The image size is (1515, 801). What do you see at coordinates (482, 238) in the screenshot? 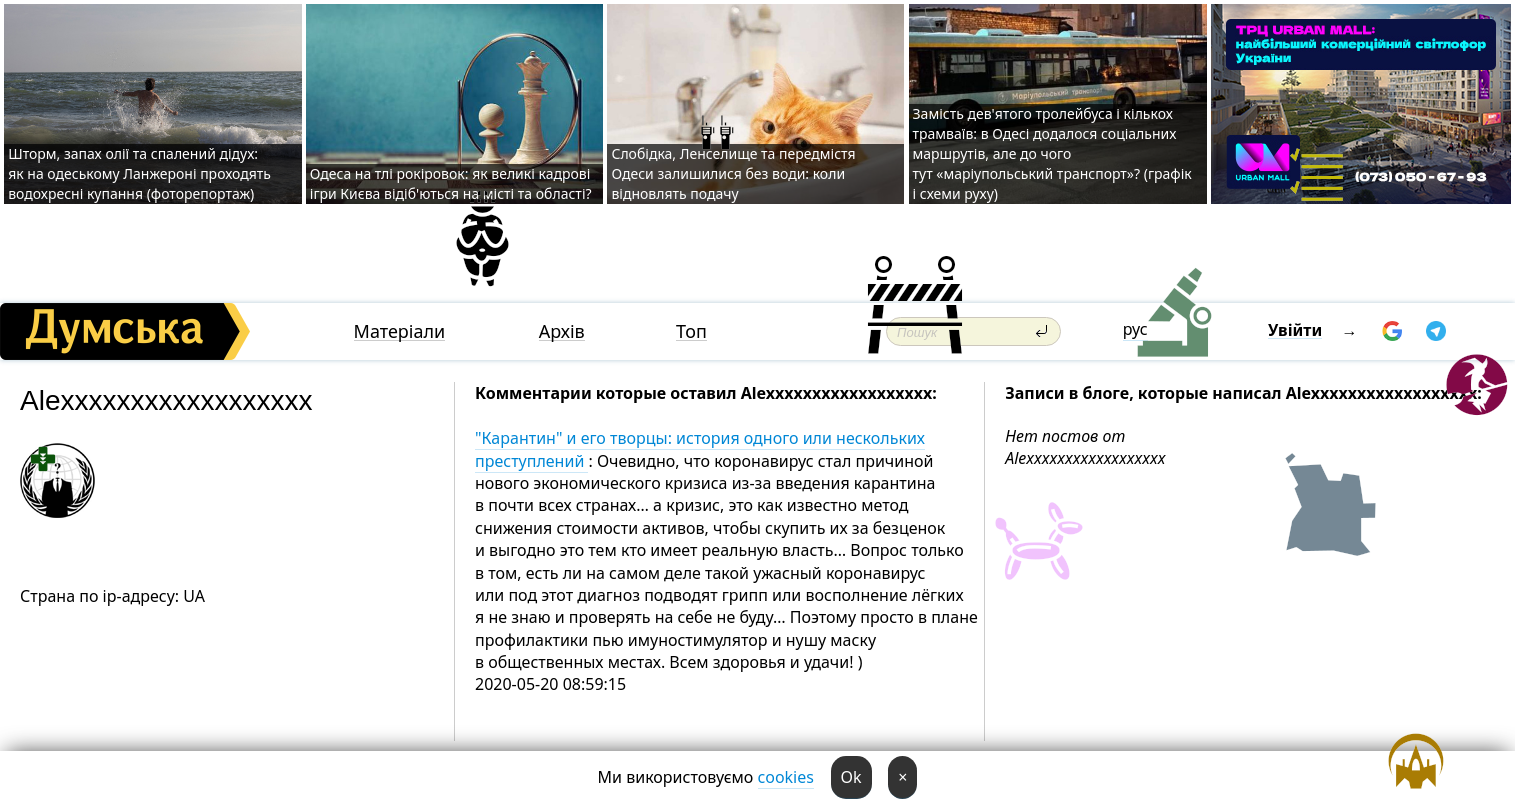
I see `view artifact or historical item details` at bounding box center [482, 238].